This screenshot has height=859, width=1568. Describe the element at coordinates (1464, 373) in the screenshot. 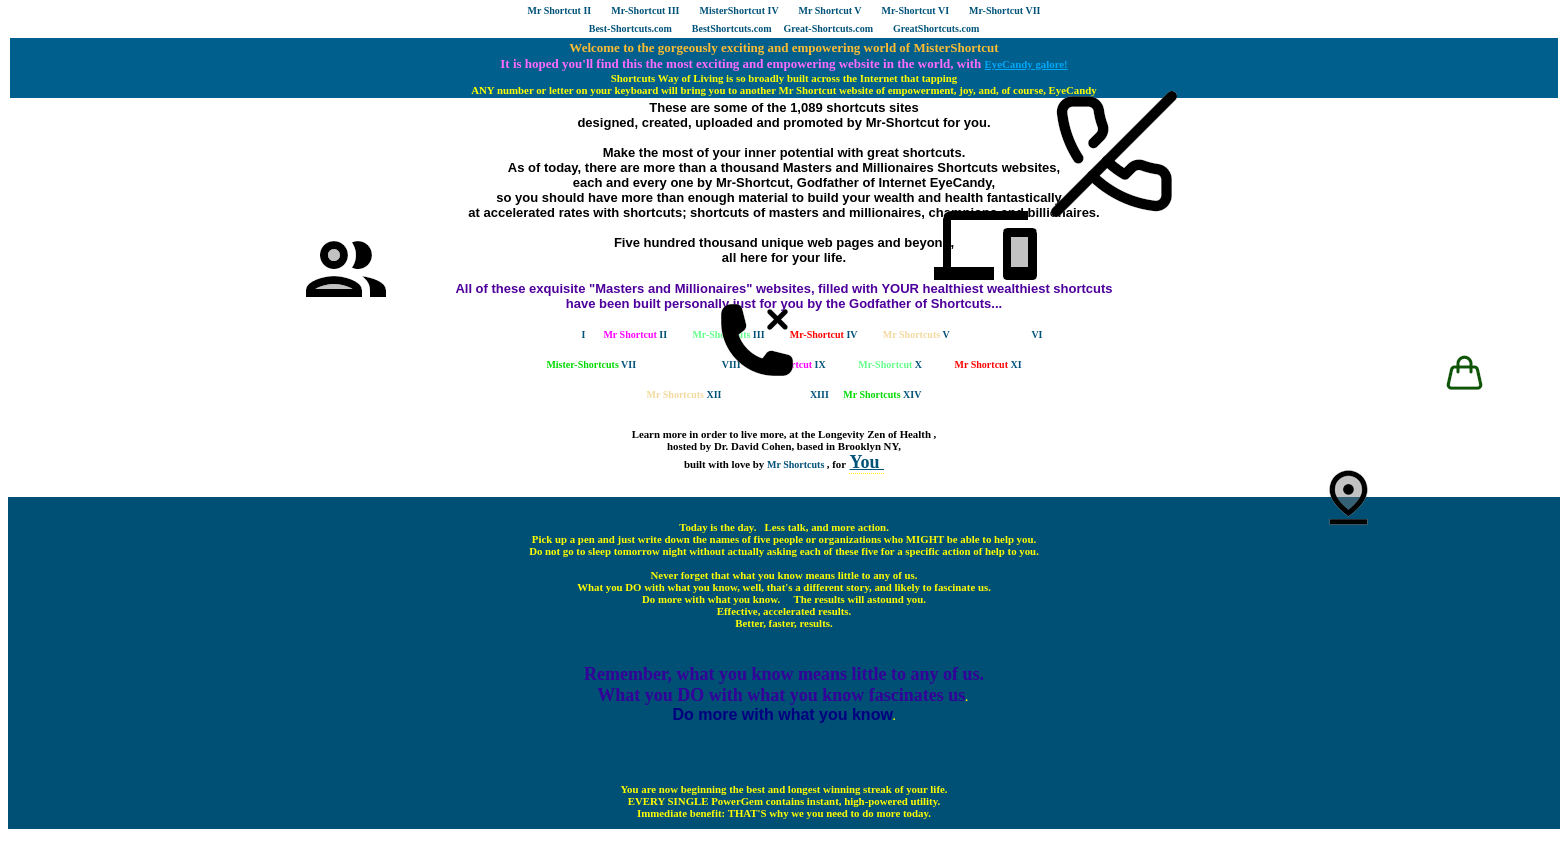

I see `view your shopping bag` at that location.